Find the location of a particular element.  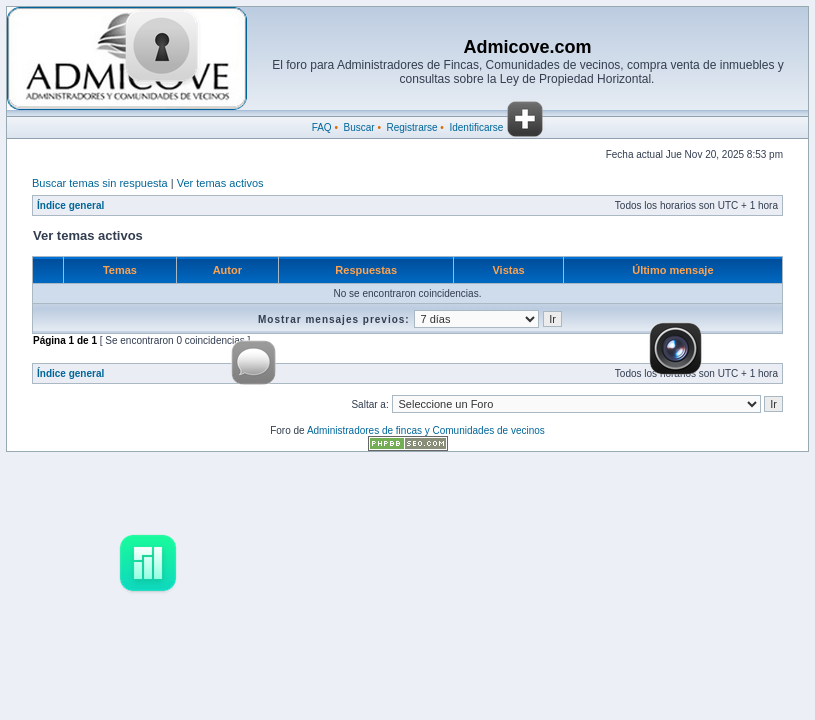

open the mycanal streaming app is located at coordinates (525, 119).